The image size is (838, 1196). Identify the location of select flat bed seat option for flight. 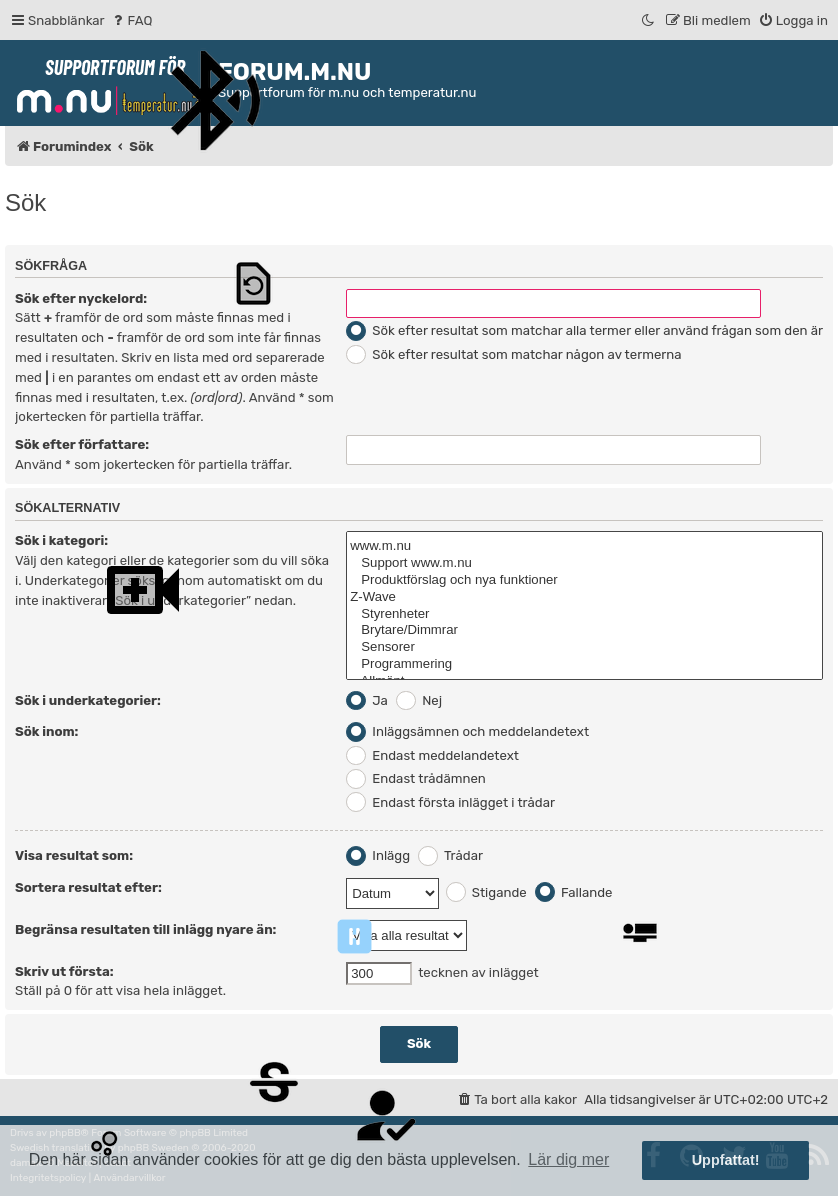
(640, 932).